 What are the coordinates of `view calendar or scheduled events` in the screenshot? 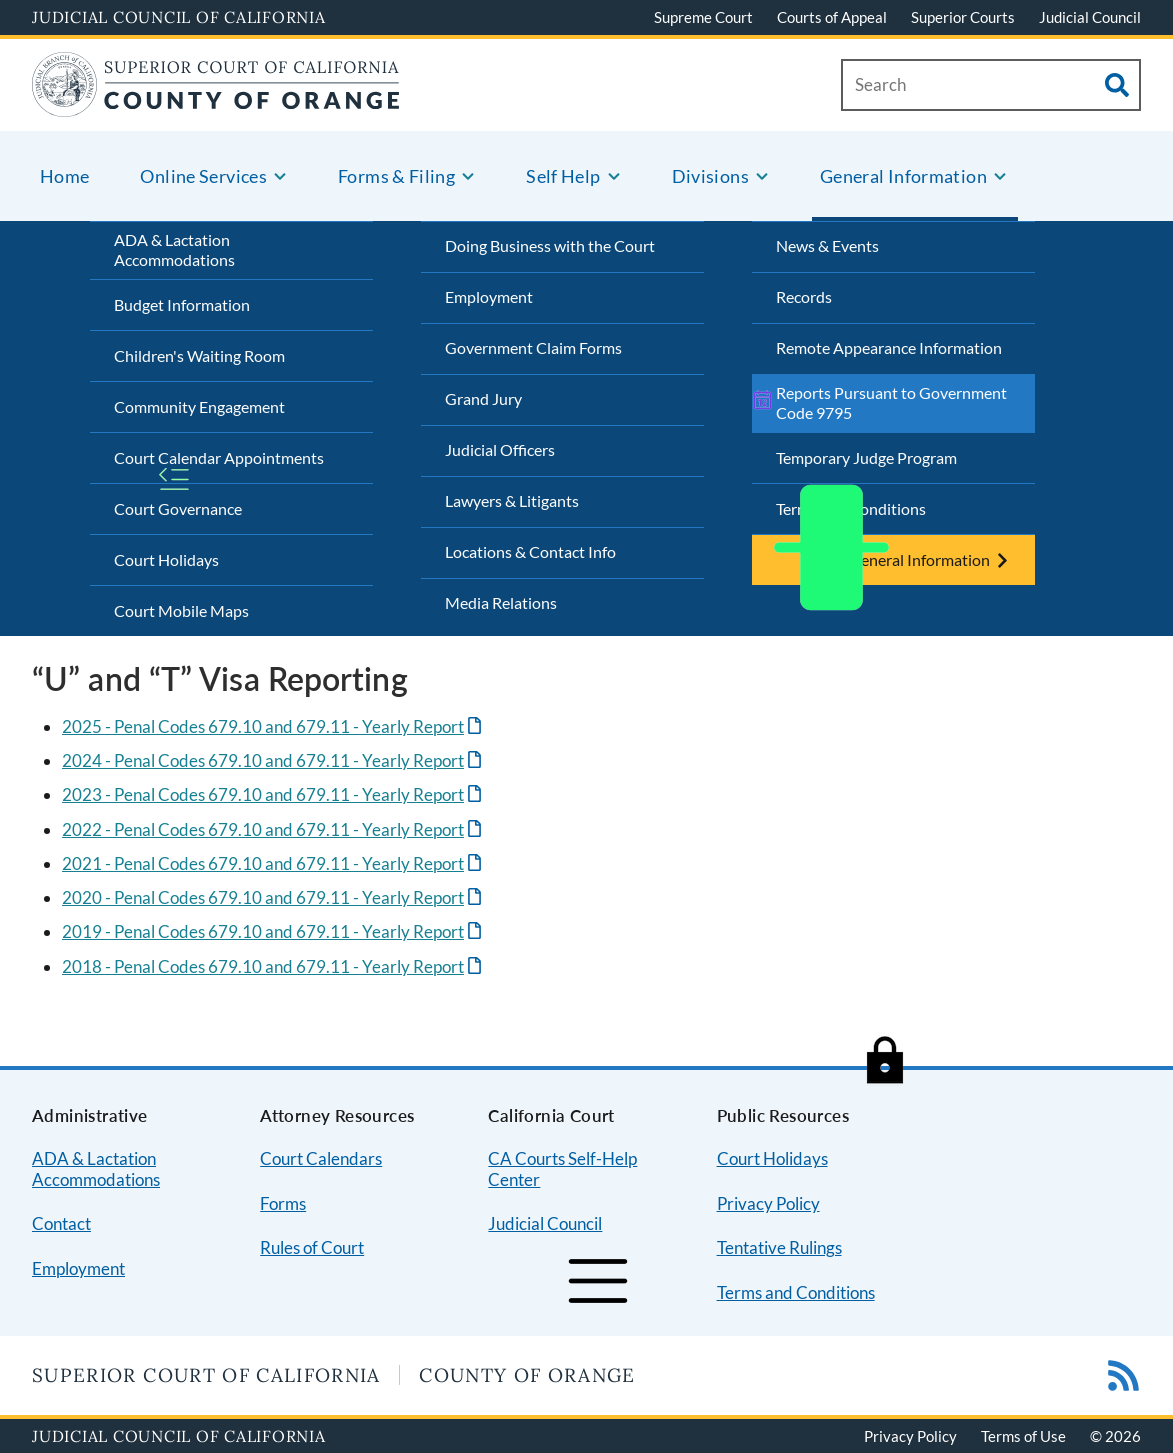 It's located at (762, 400).